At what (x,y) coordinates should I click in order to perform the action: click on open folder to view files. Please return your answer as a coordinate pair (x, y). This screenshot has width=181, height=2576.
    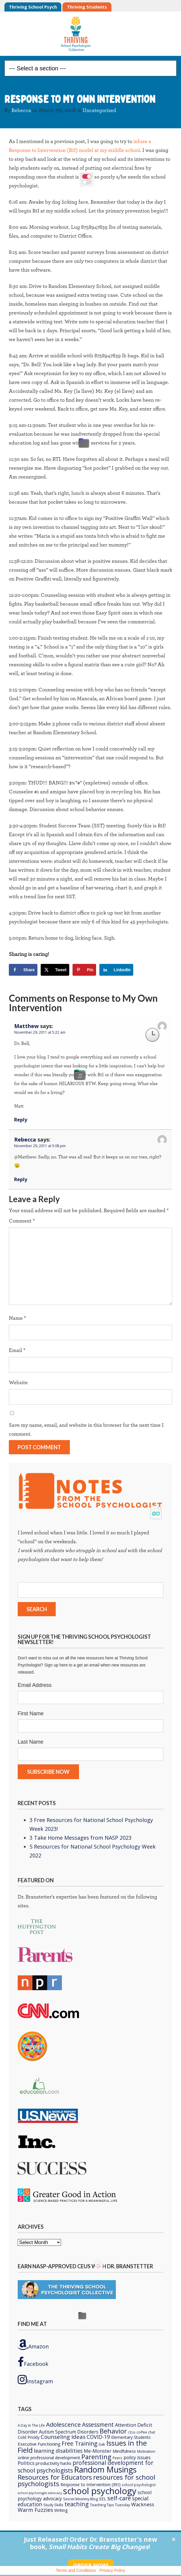
    Looking at the image, I should click on (82, 2316).